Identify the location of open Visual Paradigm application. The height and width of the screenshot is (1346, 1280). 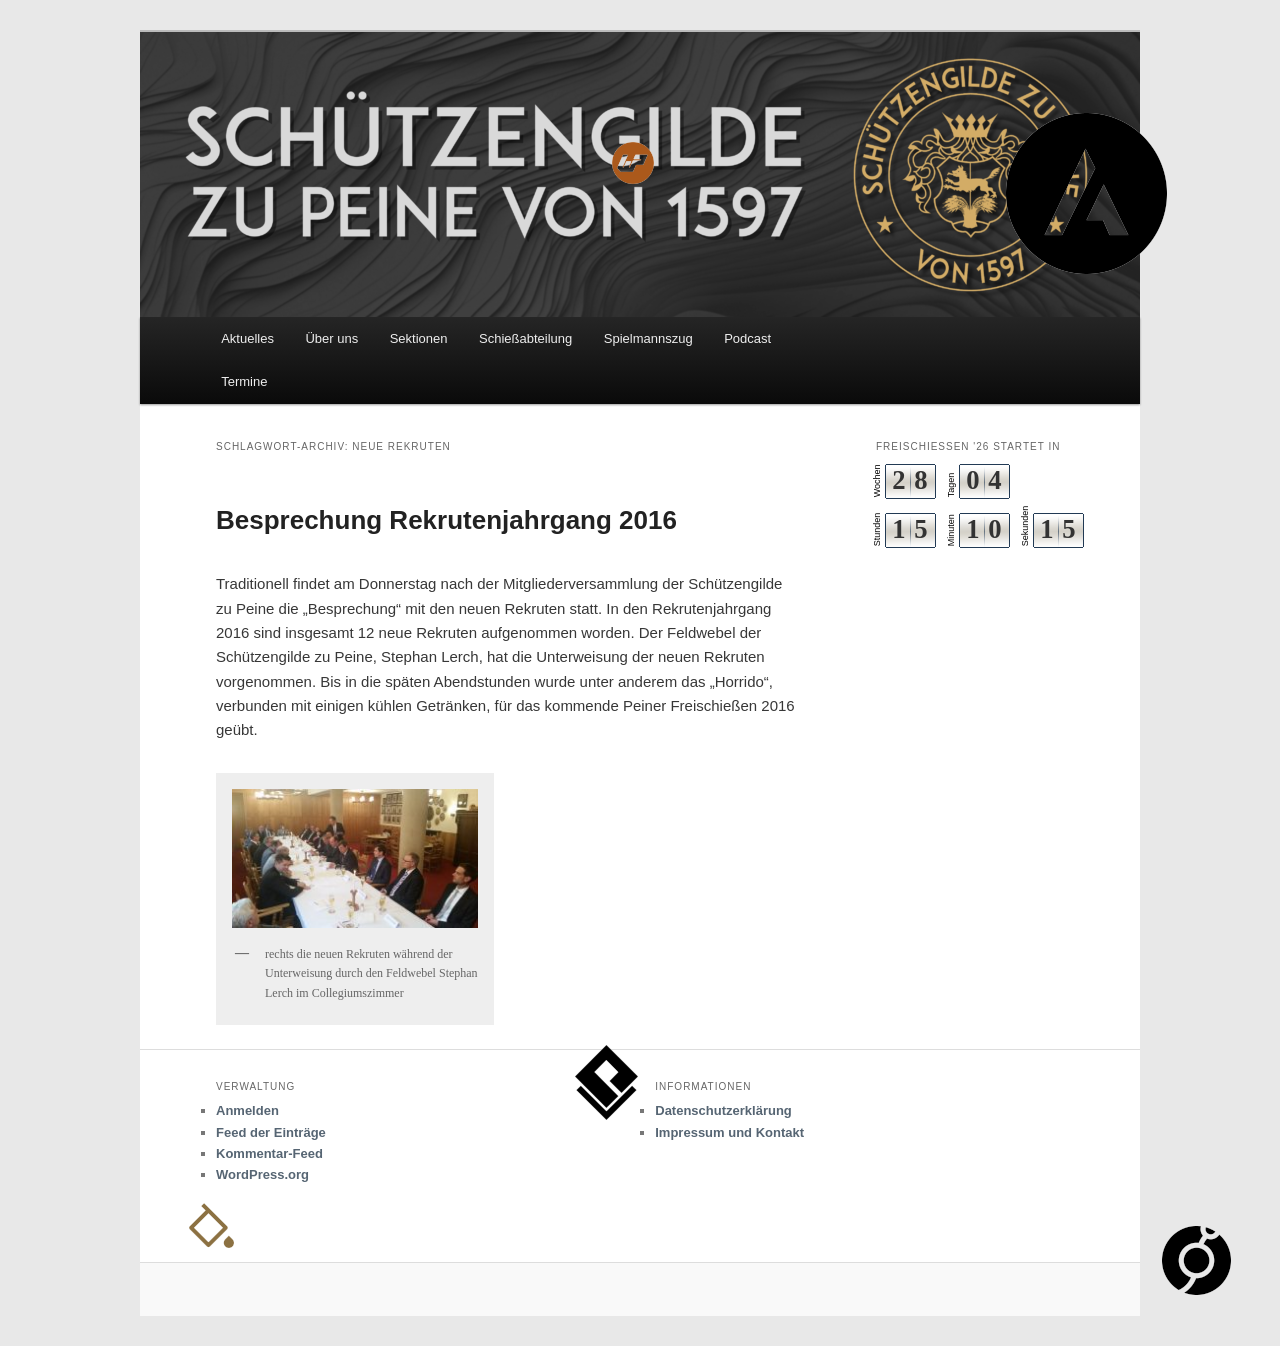
(606, 1082).